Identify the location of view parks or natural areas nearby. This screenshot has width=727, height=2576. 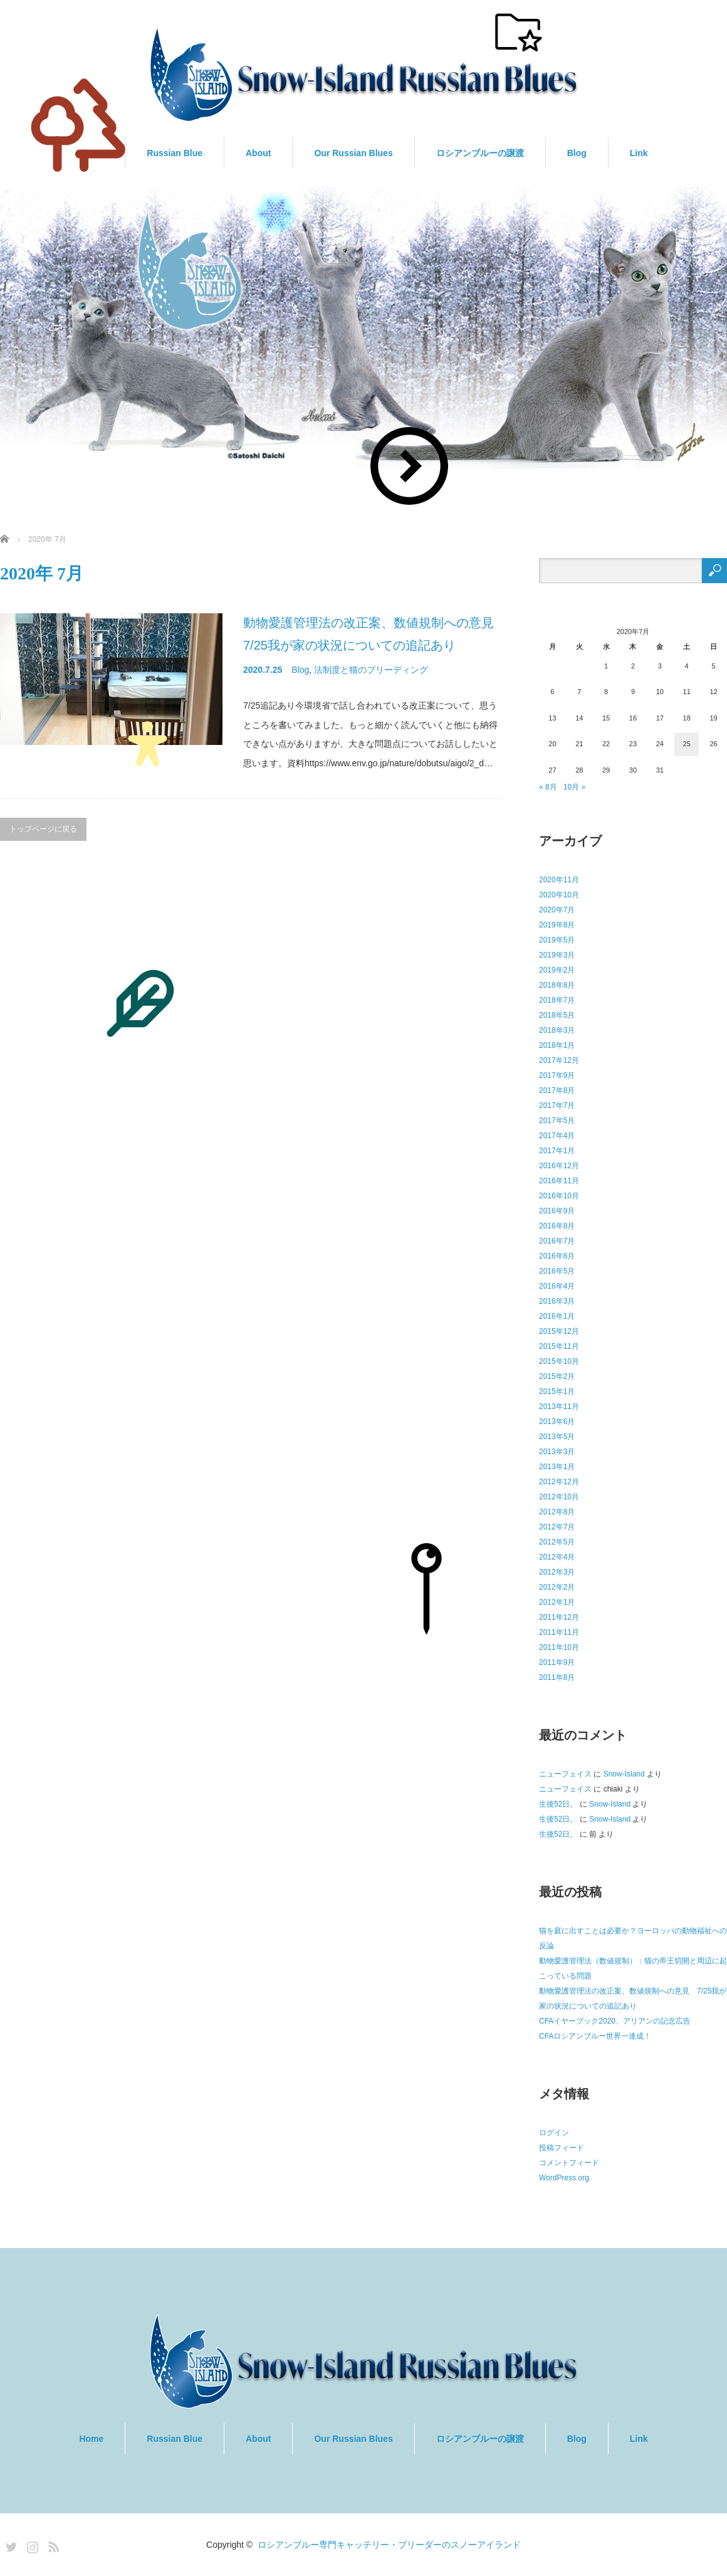
(80, 123).